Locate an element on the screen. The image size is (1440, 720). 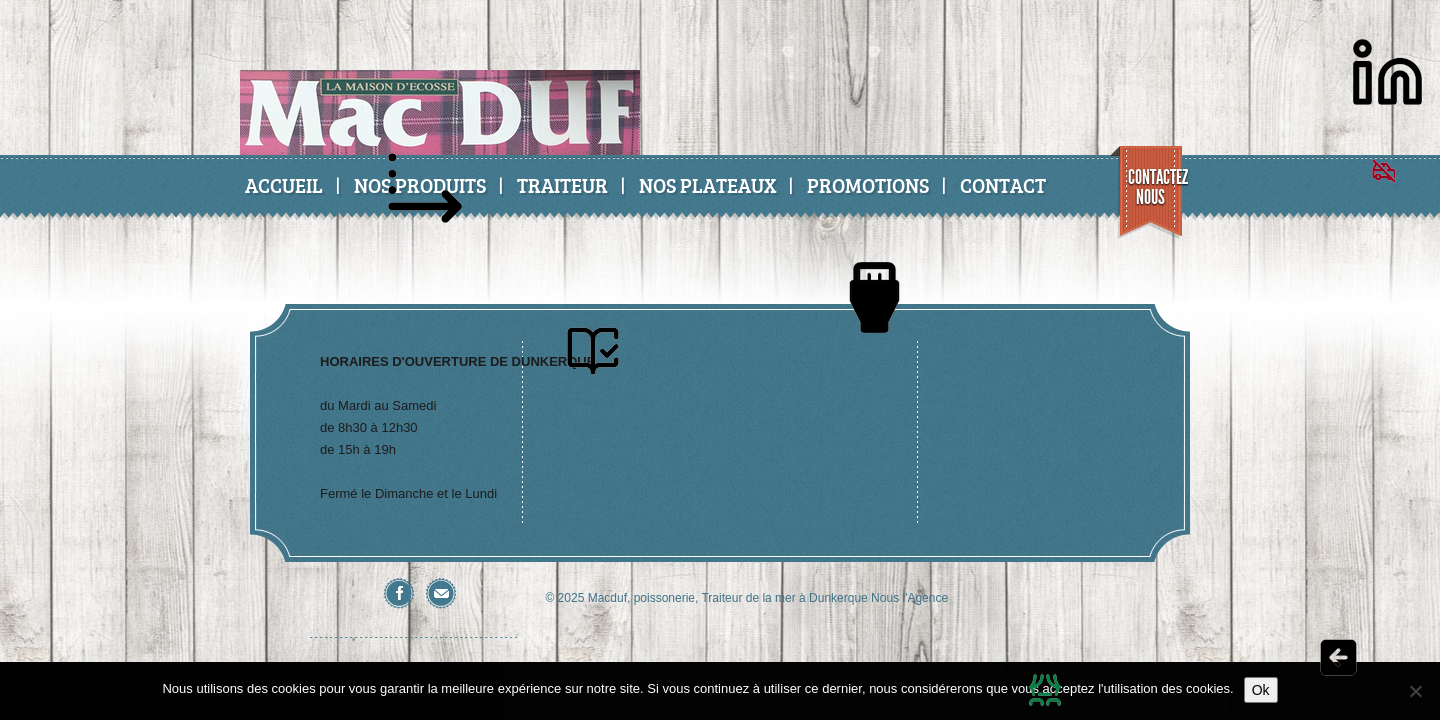
configure HDMI input settings is located at coordinates (874, 297).